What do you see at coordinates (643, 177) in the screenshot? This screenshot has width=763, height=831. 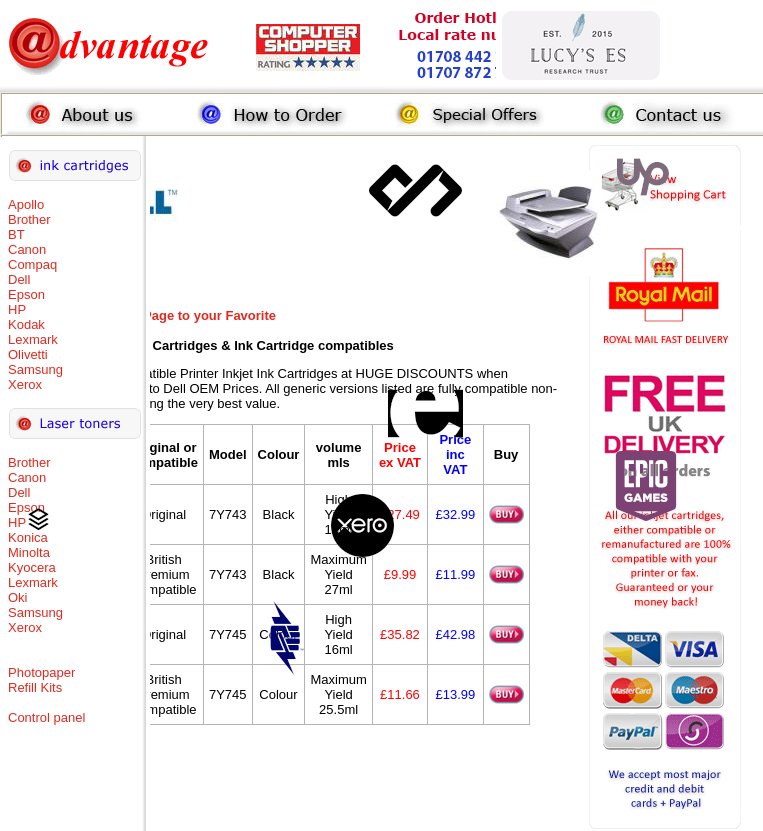 I see `open the Upwork app` at bounding box center [643, 177].